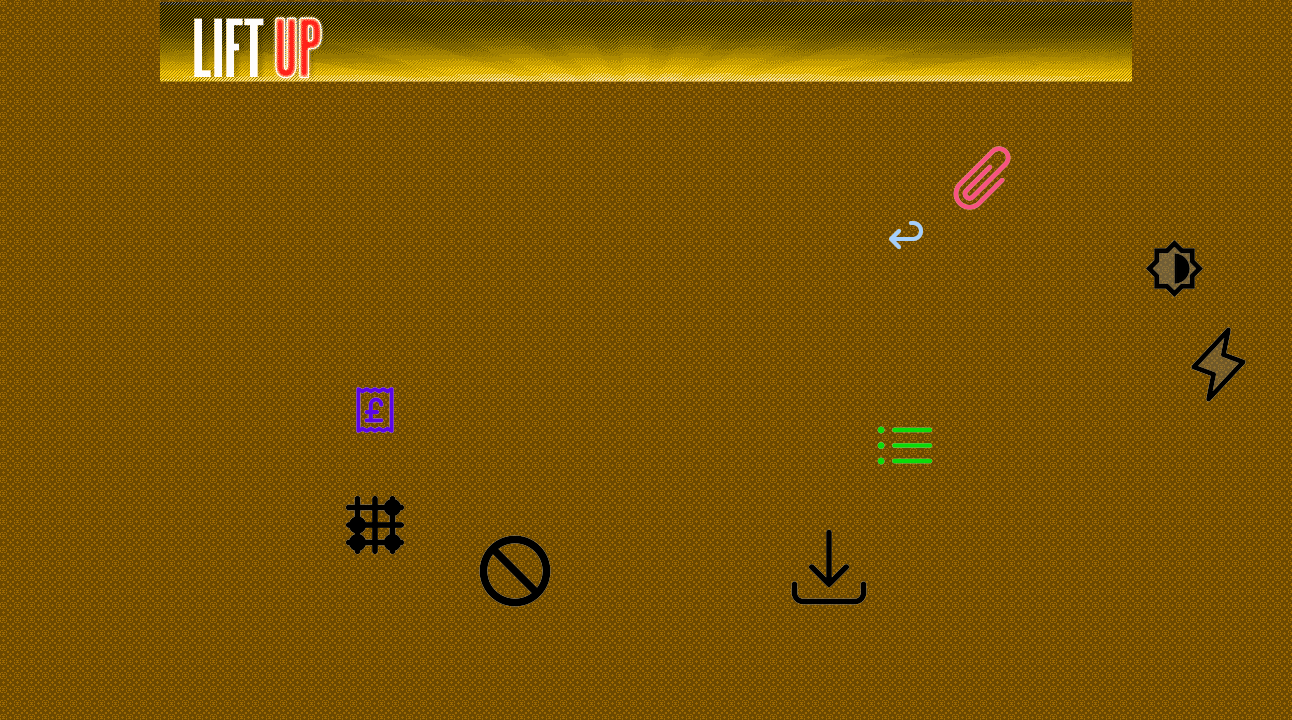 Image resolution: width=1292 pixels, height=720 pixels. What do you see at coordinates (983, 178) in the screenshot?
I see `attach a file to your message` at bounding box center [983, 178].